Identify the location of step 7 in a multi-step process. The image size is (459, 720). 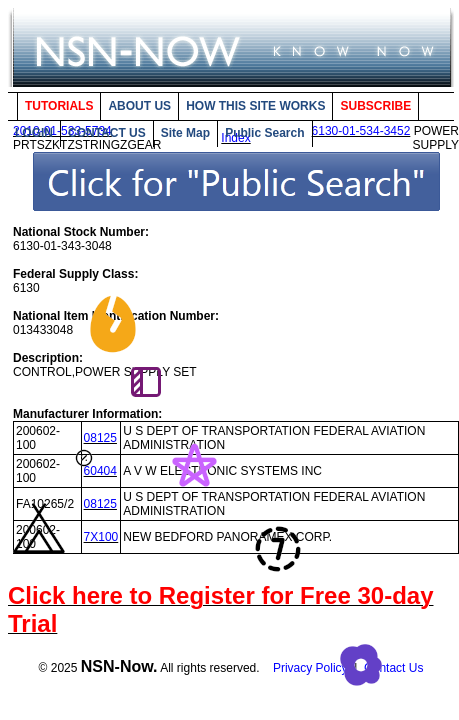
(278, 549).